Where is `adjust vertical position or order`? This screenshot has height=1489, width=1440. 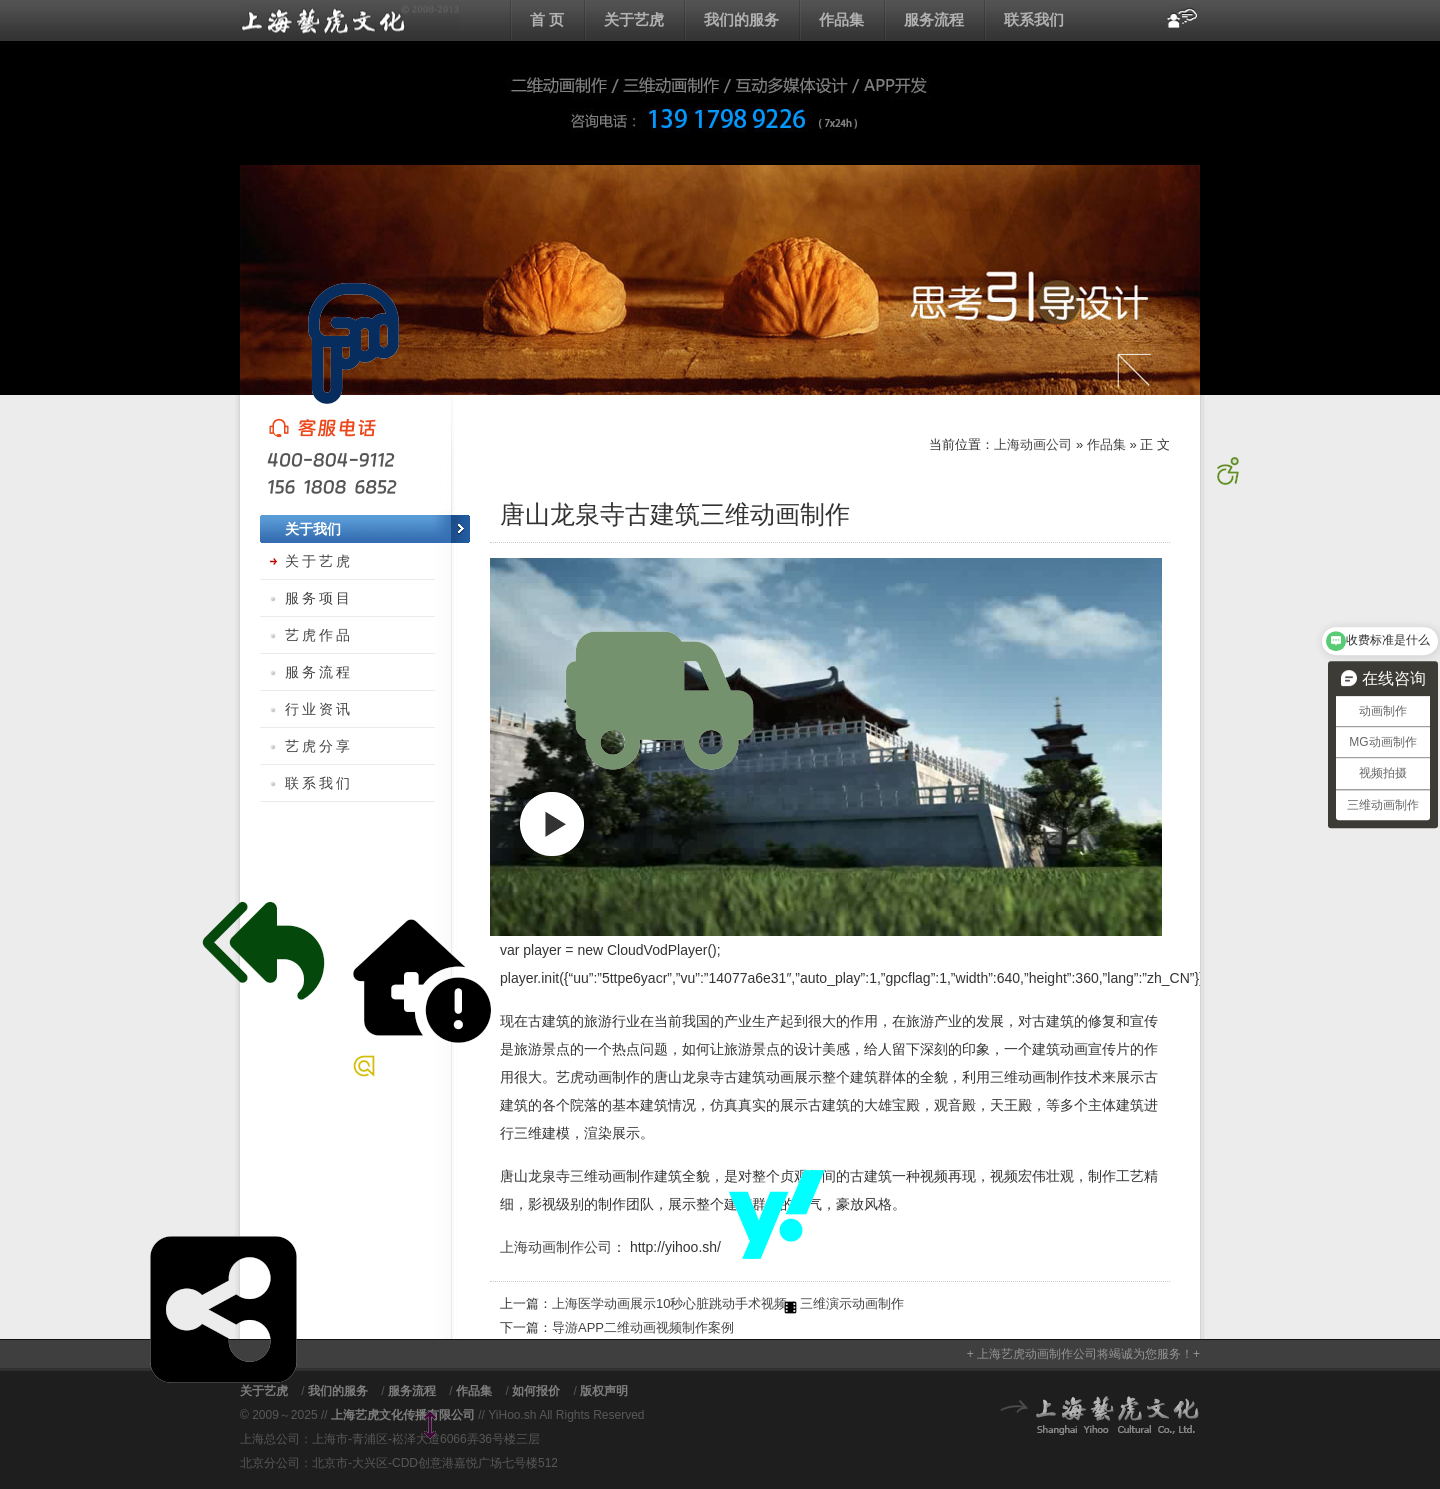 adjust vertical position or order is located at coordinates (430, 1425).